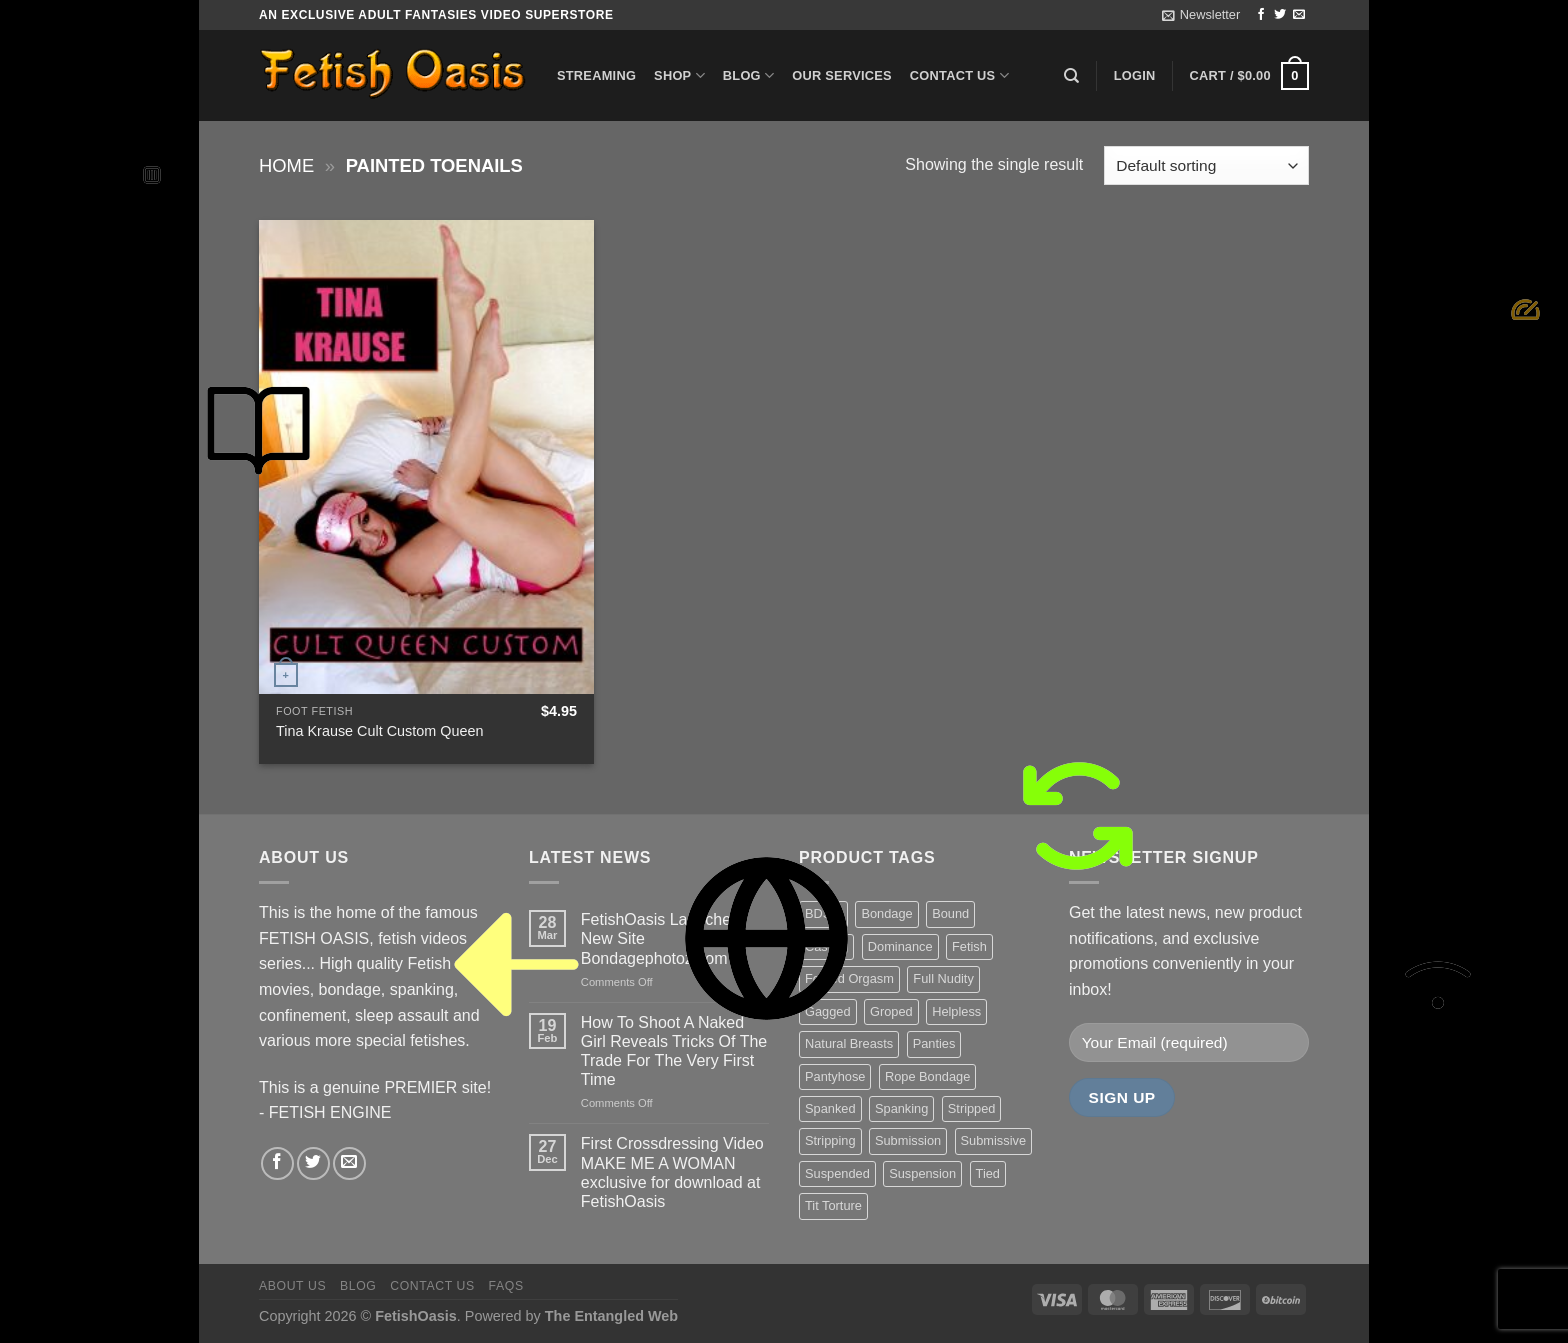 This screenshot has width=1568, height=1343. What do you see at coordinates (258, 423) in the screenshot?
I see `open reading mode or e-reader` at bounding box center [258, 423].